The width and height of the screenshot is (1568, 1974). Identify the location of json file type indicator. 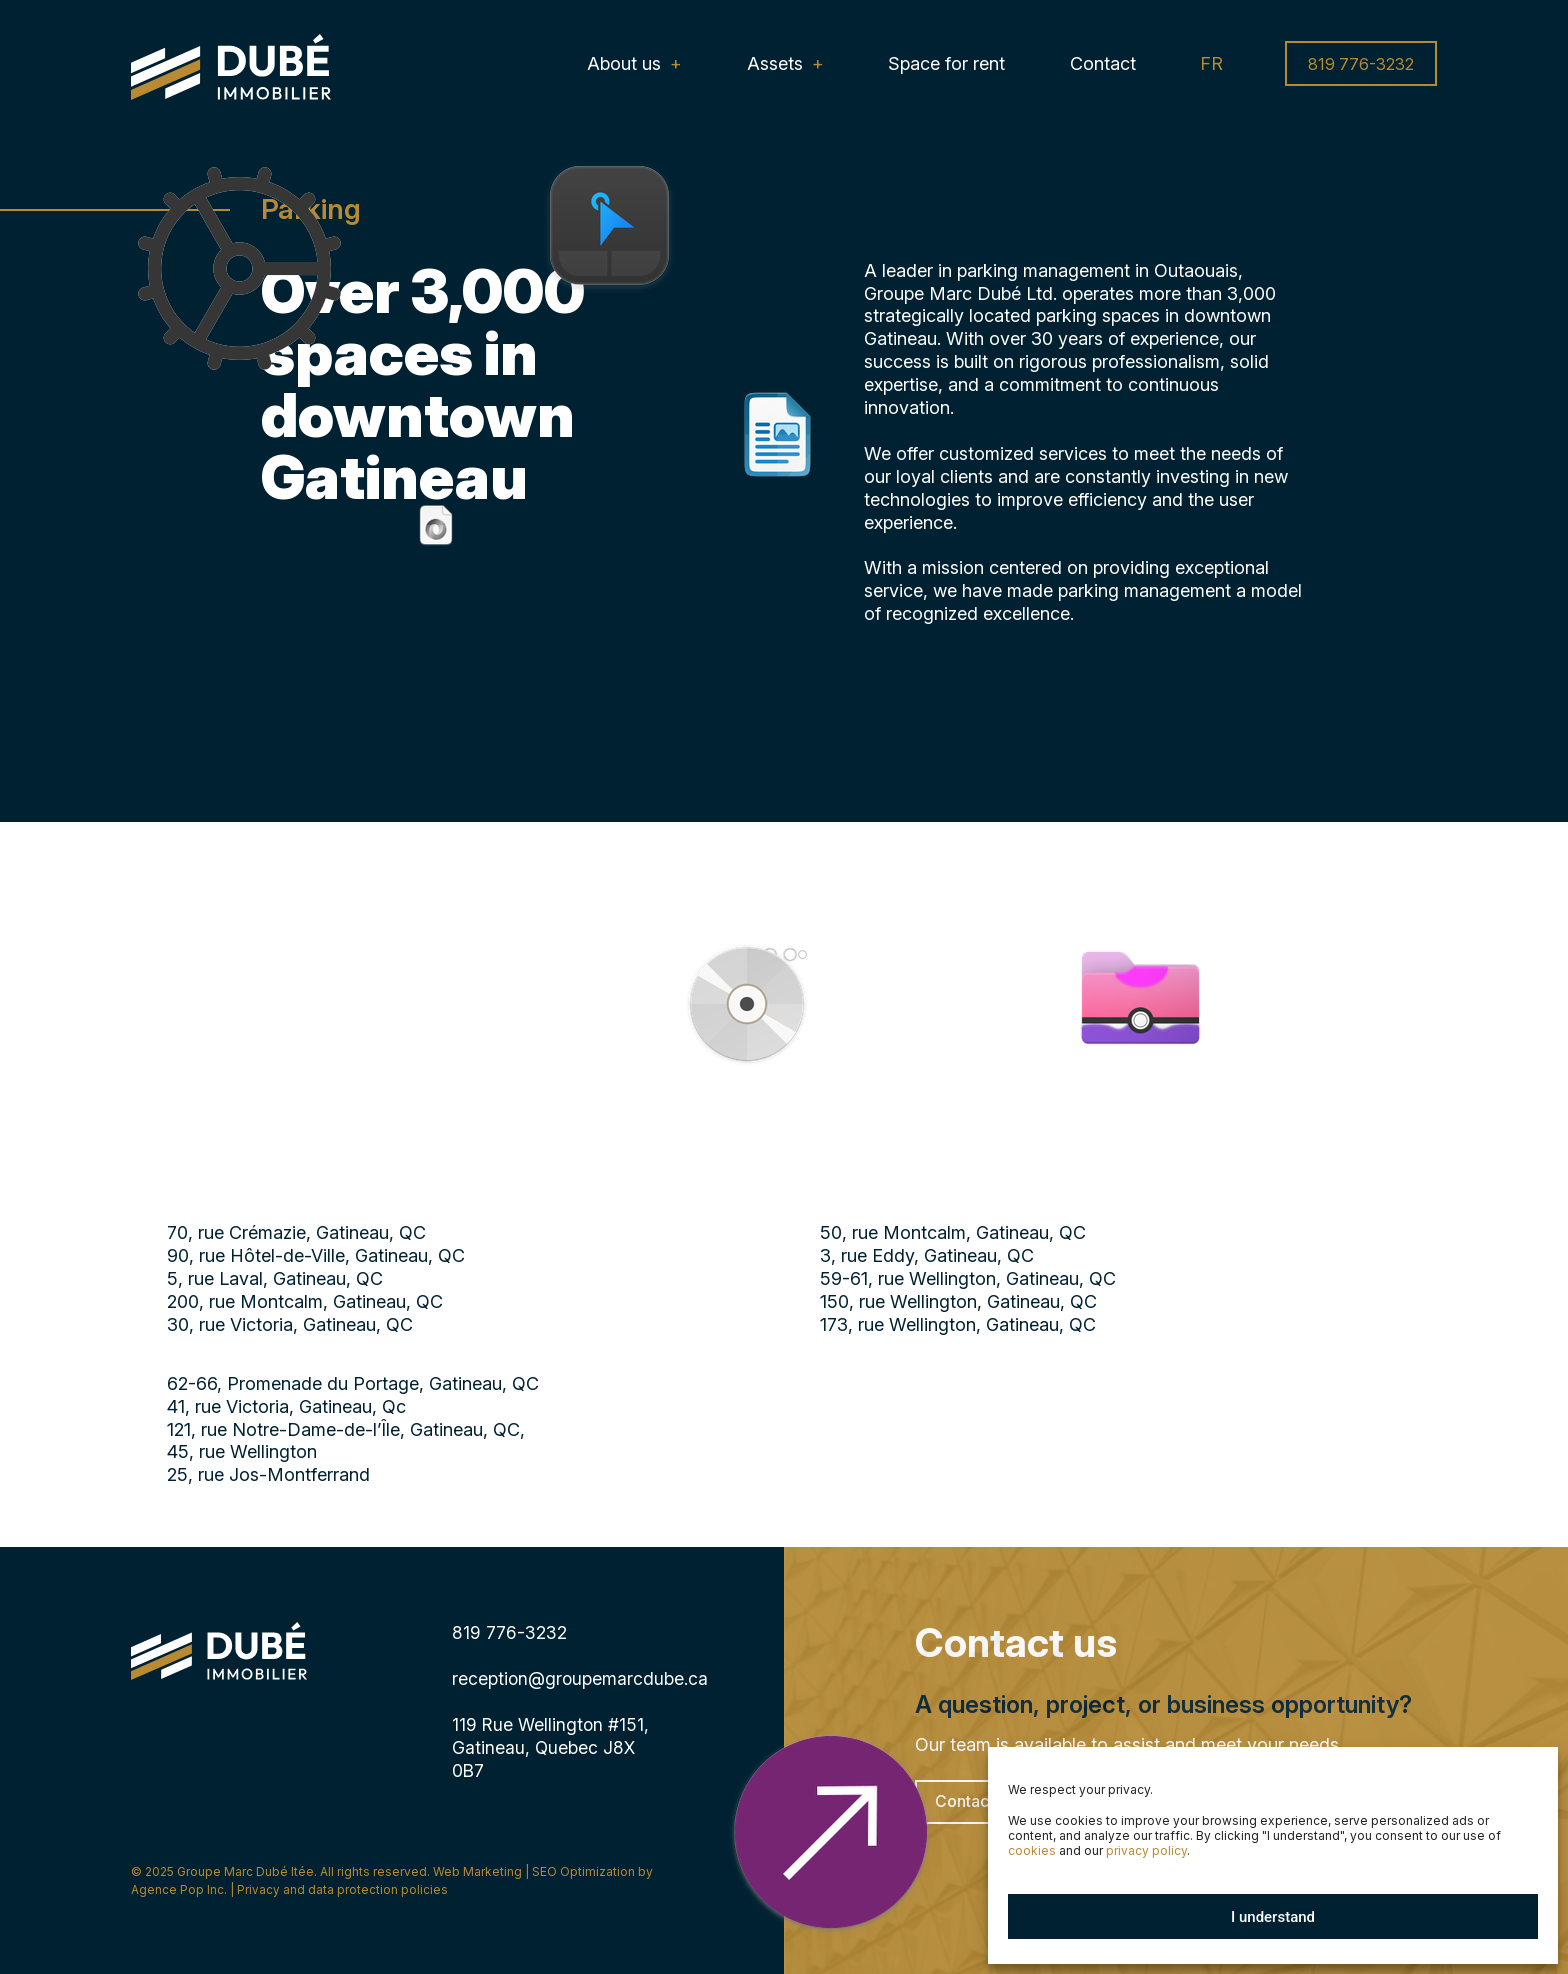
(436, 525).